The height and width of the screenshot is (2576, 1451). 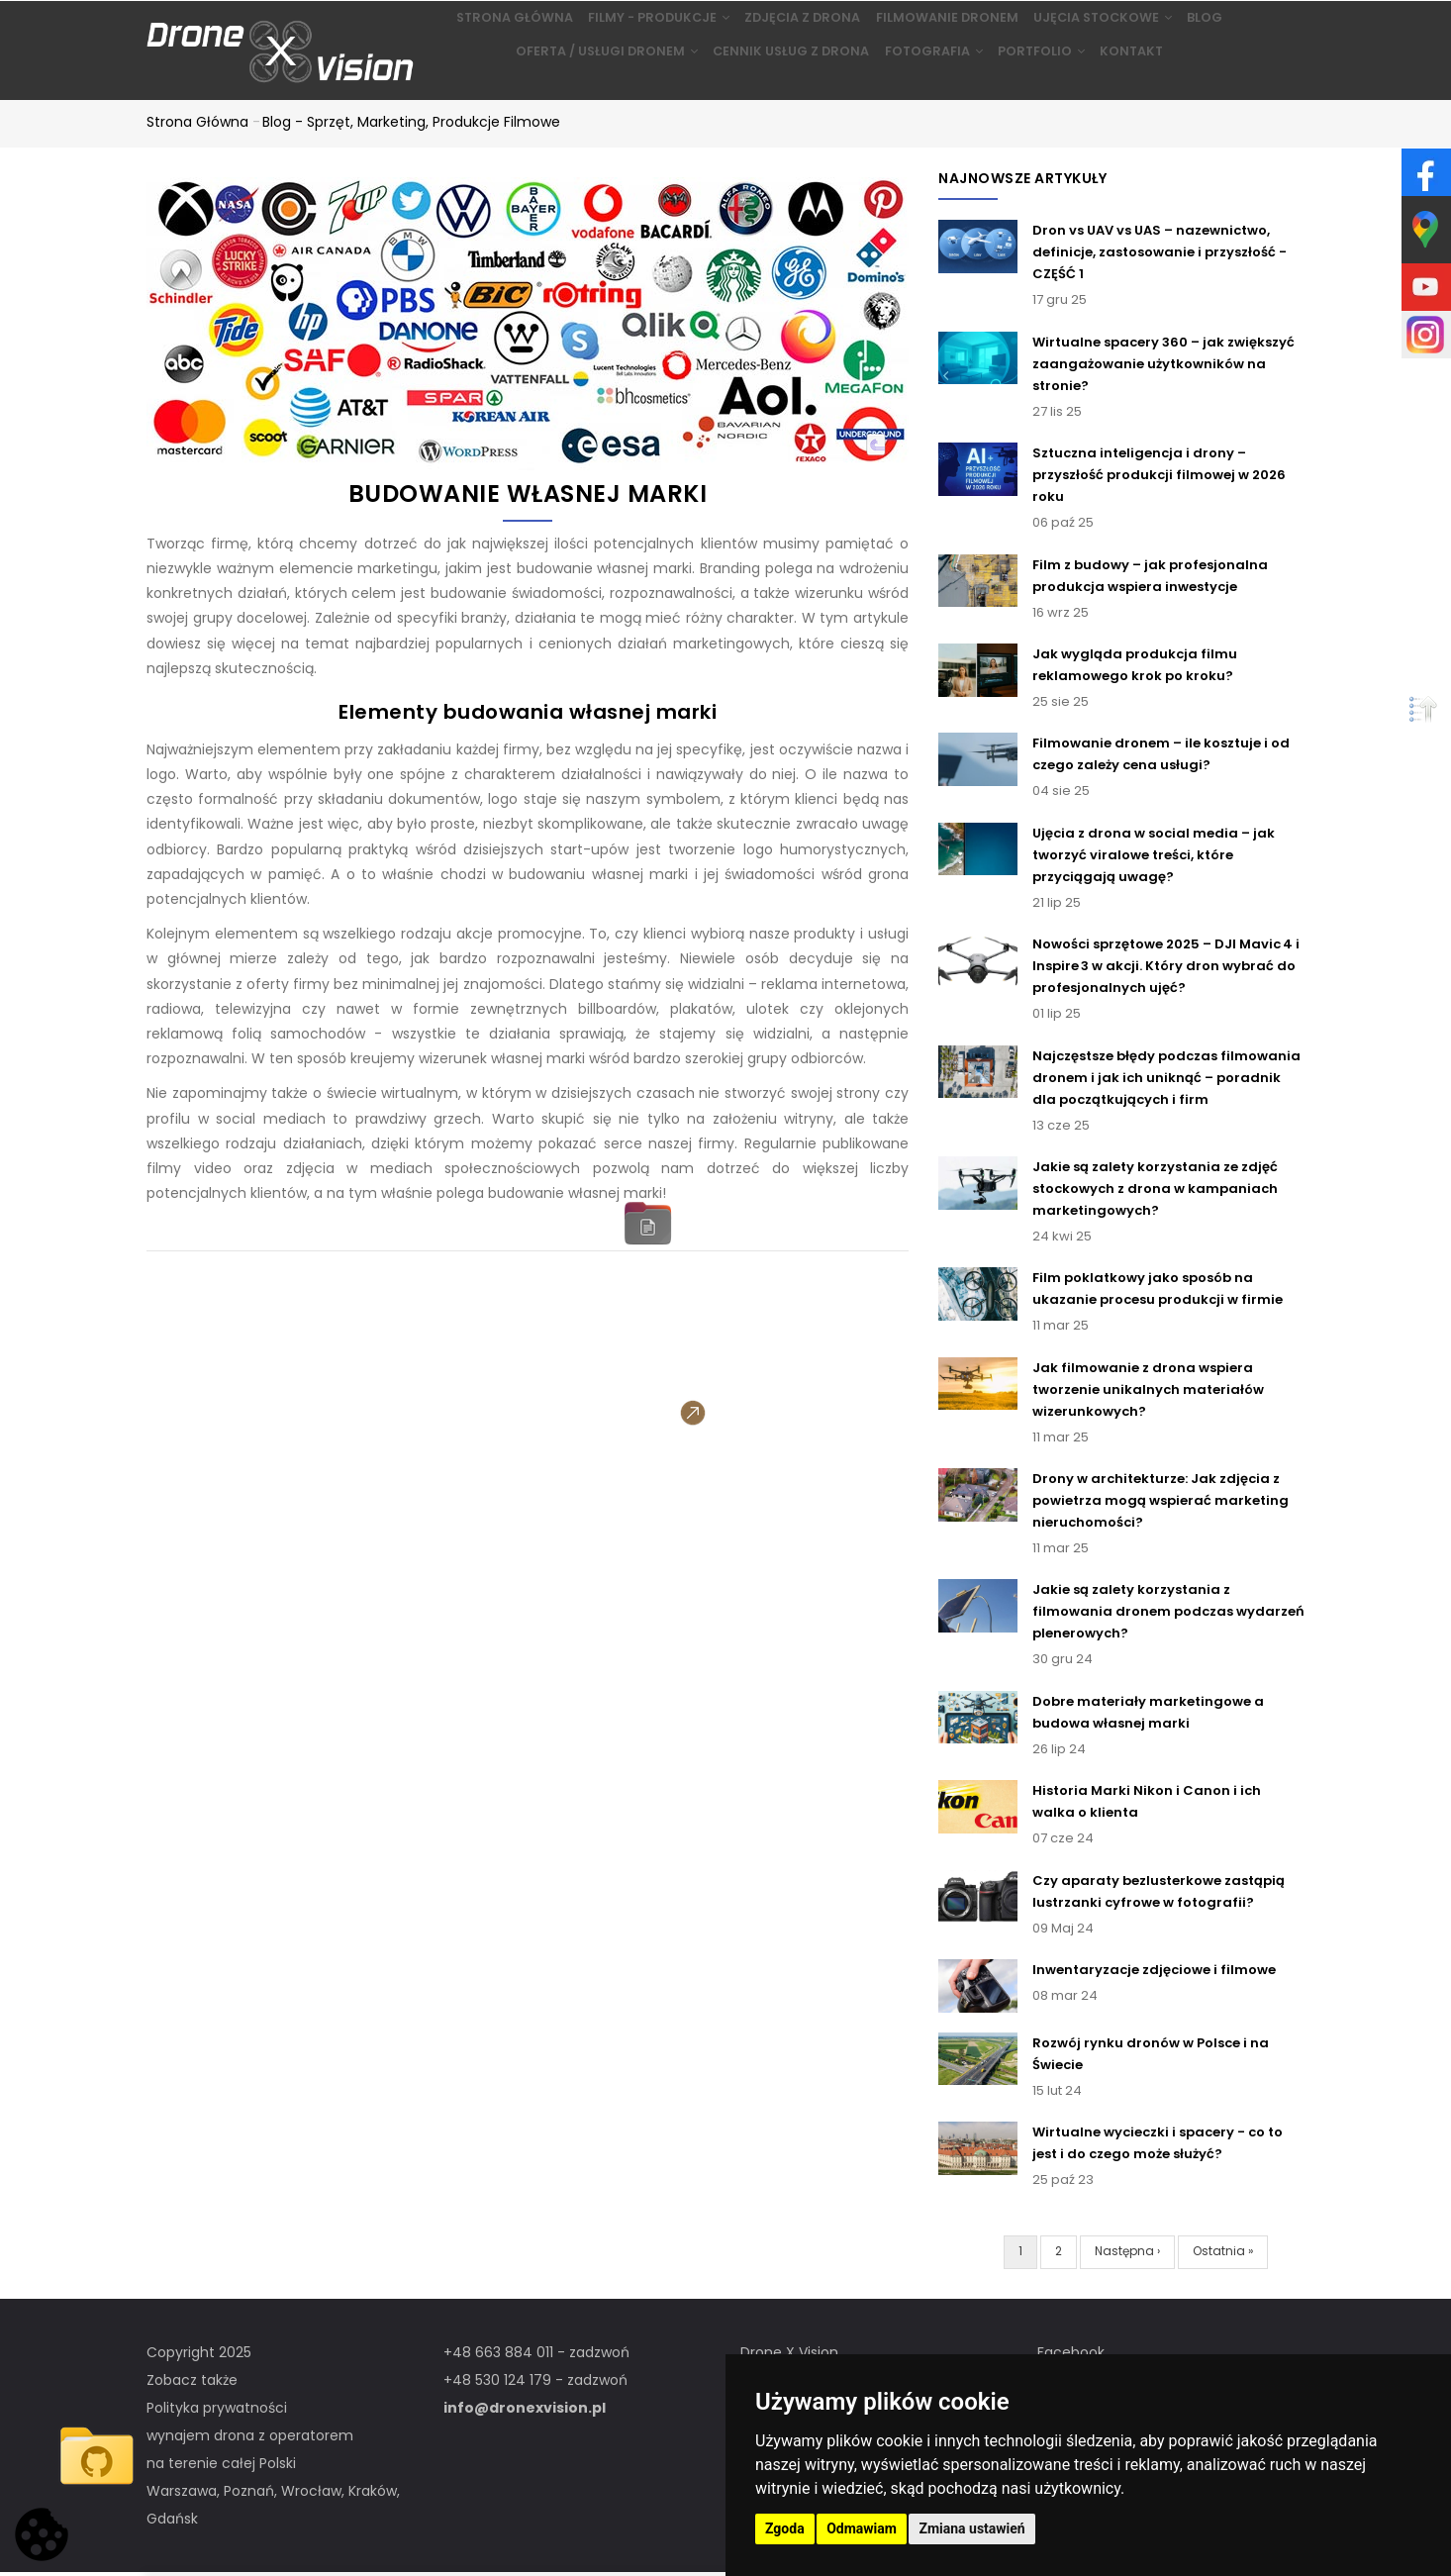 What do you see at coordinates (96, 2457) in the screenshot?
I see `open folder containing github projects` at bounding box center [96, 2457].